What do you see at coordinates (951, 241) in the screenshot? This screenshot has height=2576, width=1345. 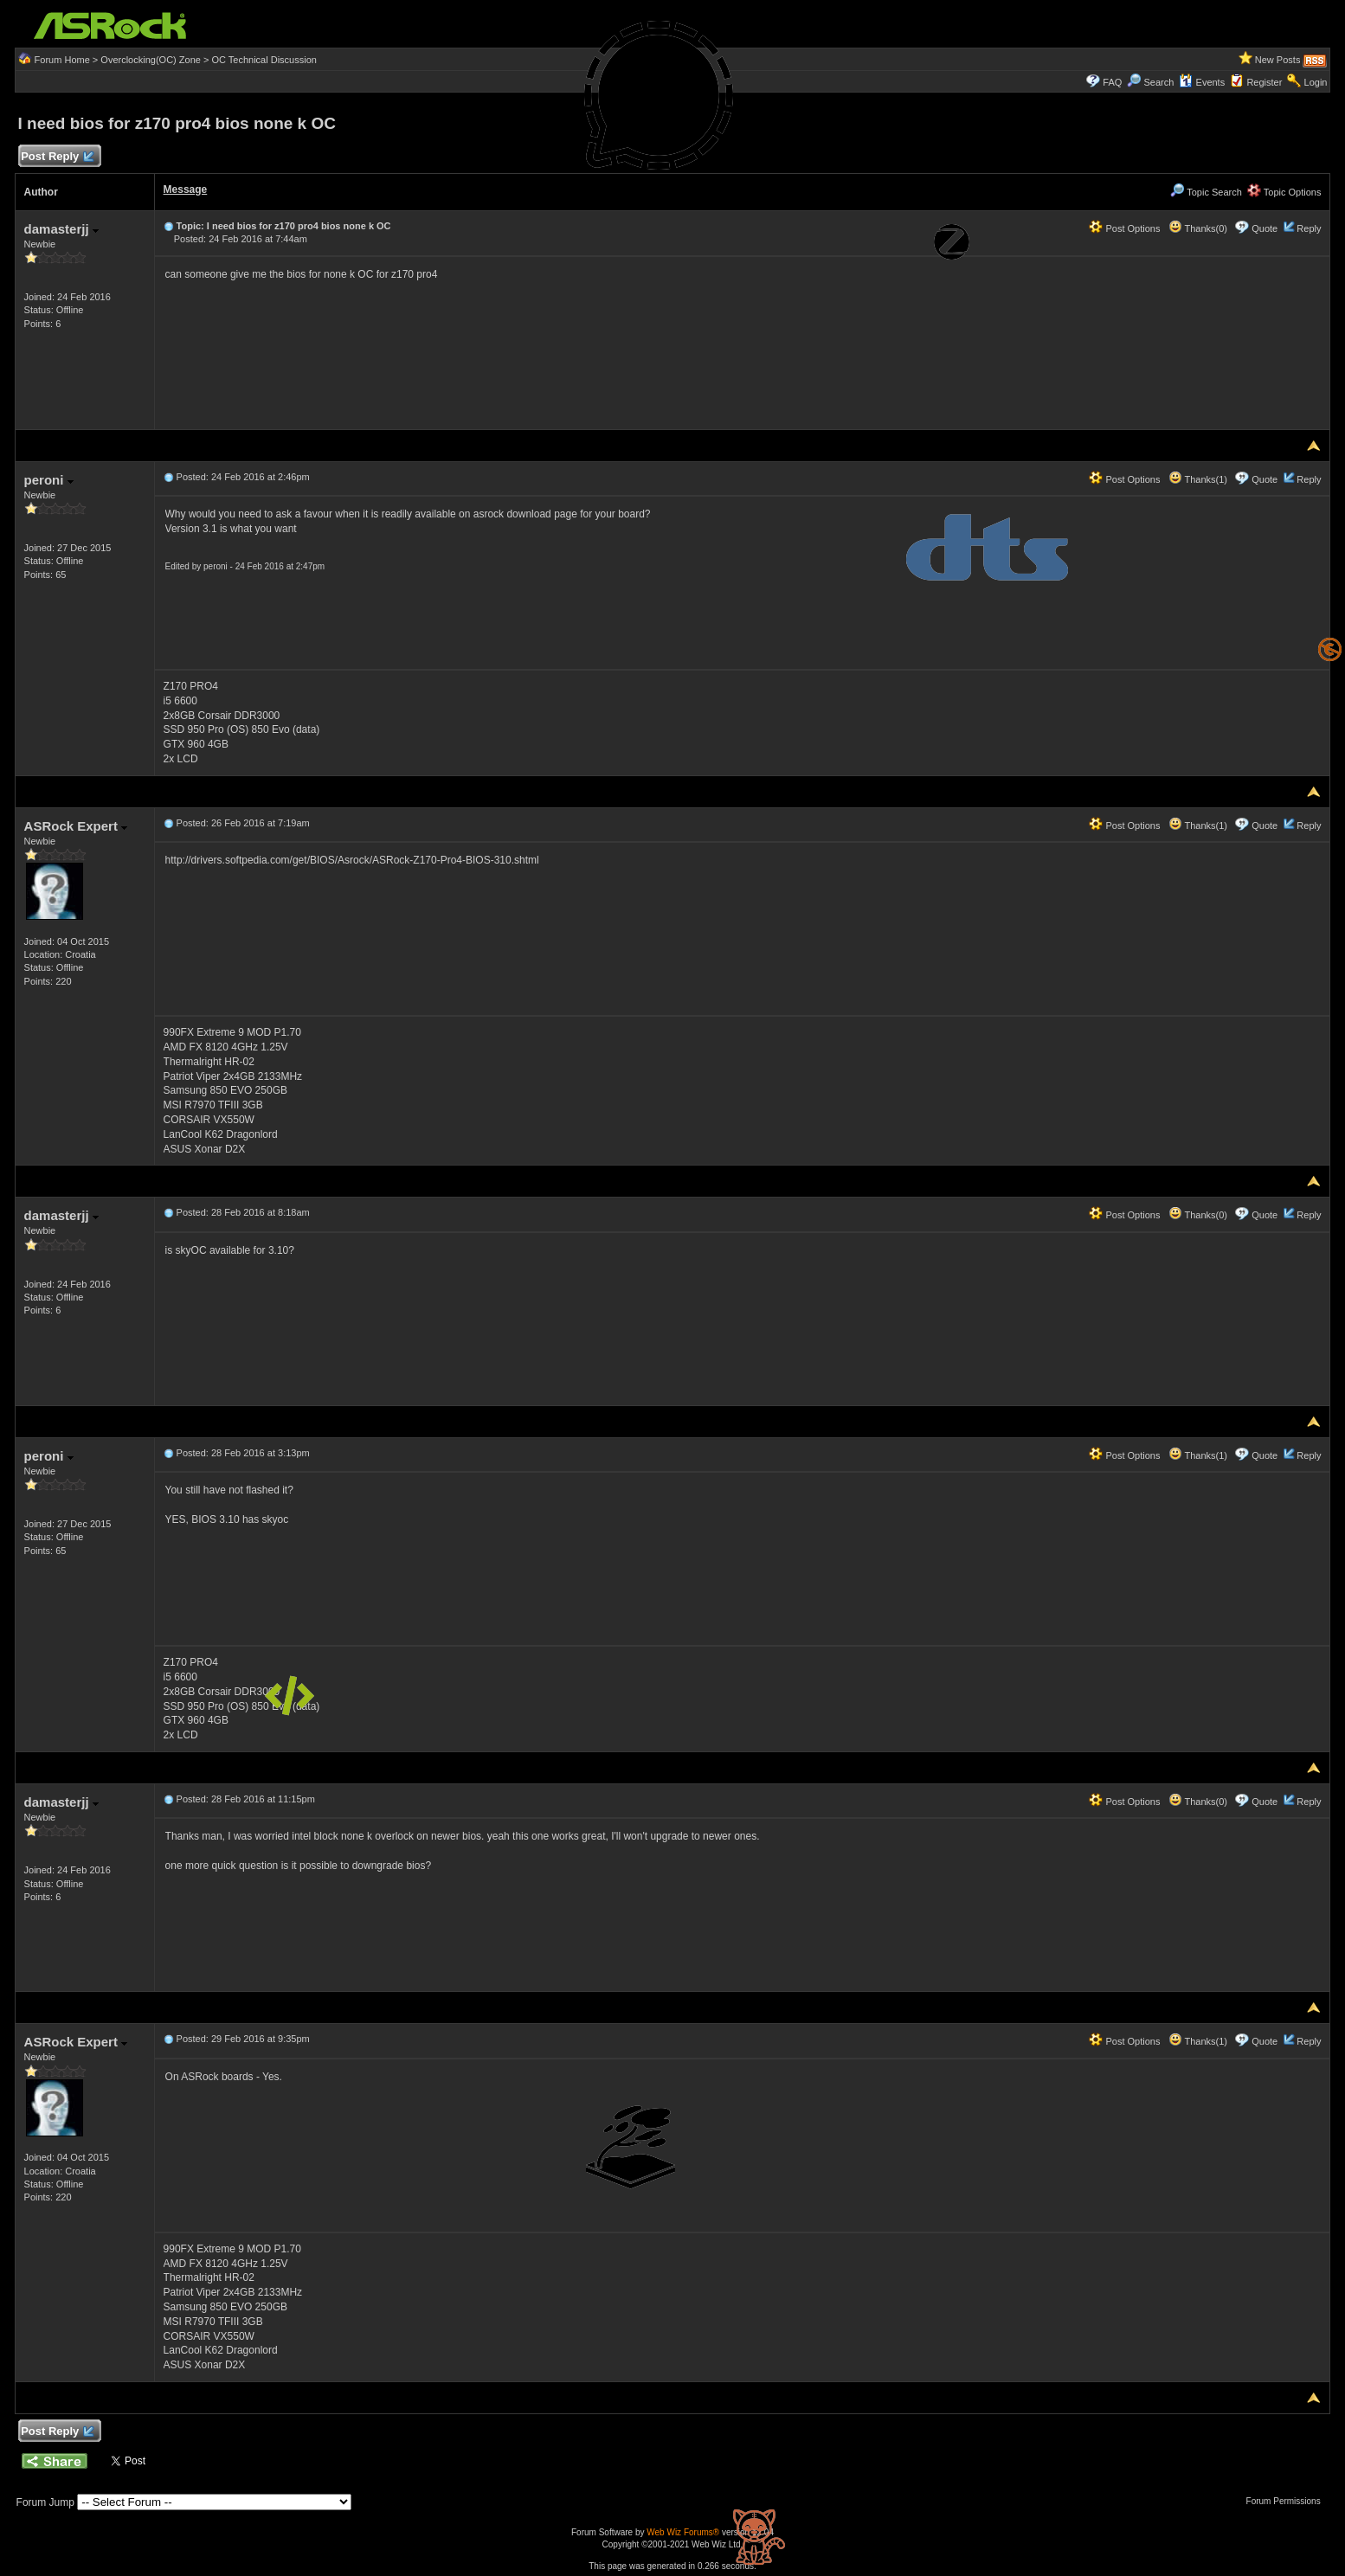 I see `zigbee smart home protocol logo` at bounding box center [951, 241].